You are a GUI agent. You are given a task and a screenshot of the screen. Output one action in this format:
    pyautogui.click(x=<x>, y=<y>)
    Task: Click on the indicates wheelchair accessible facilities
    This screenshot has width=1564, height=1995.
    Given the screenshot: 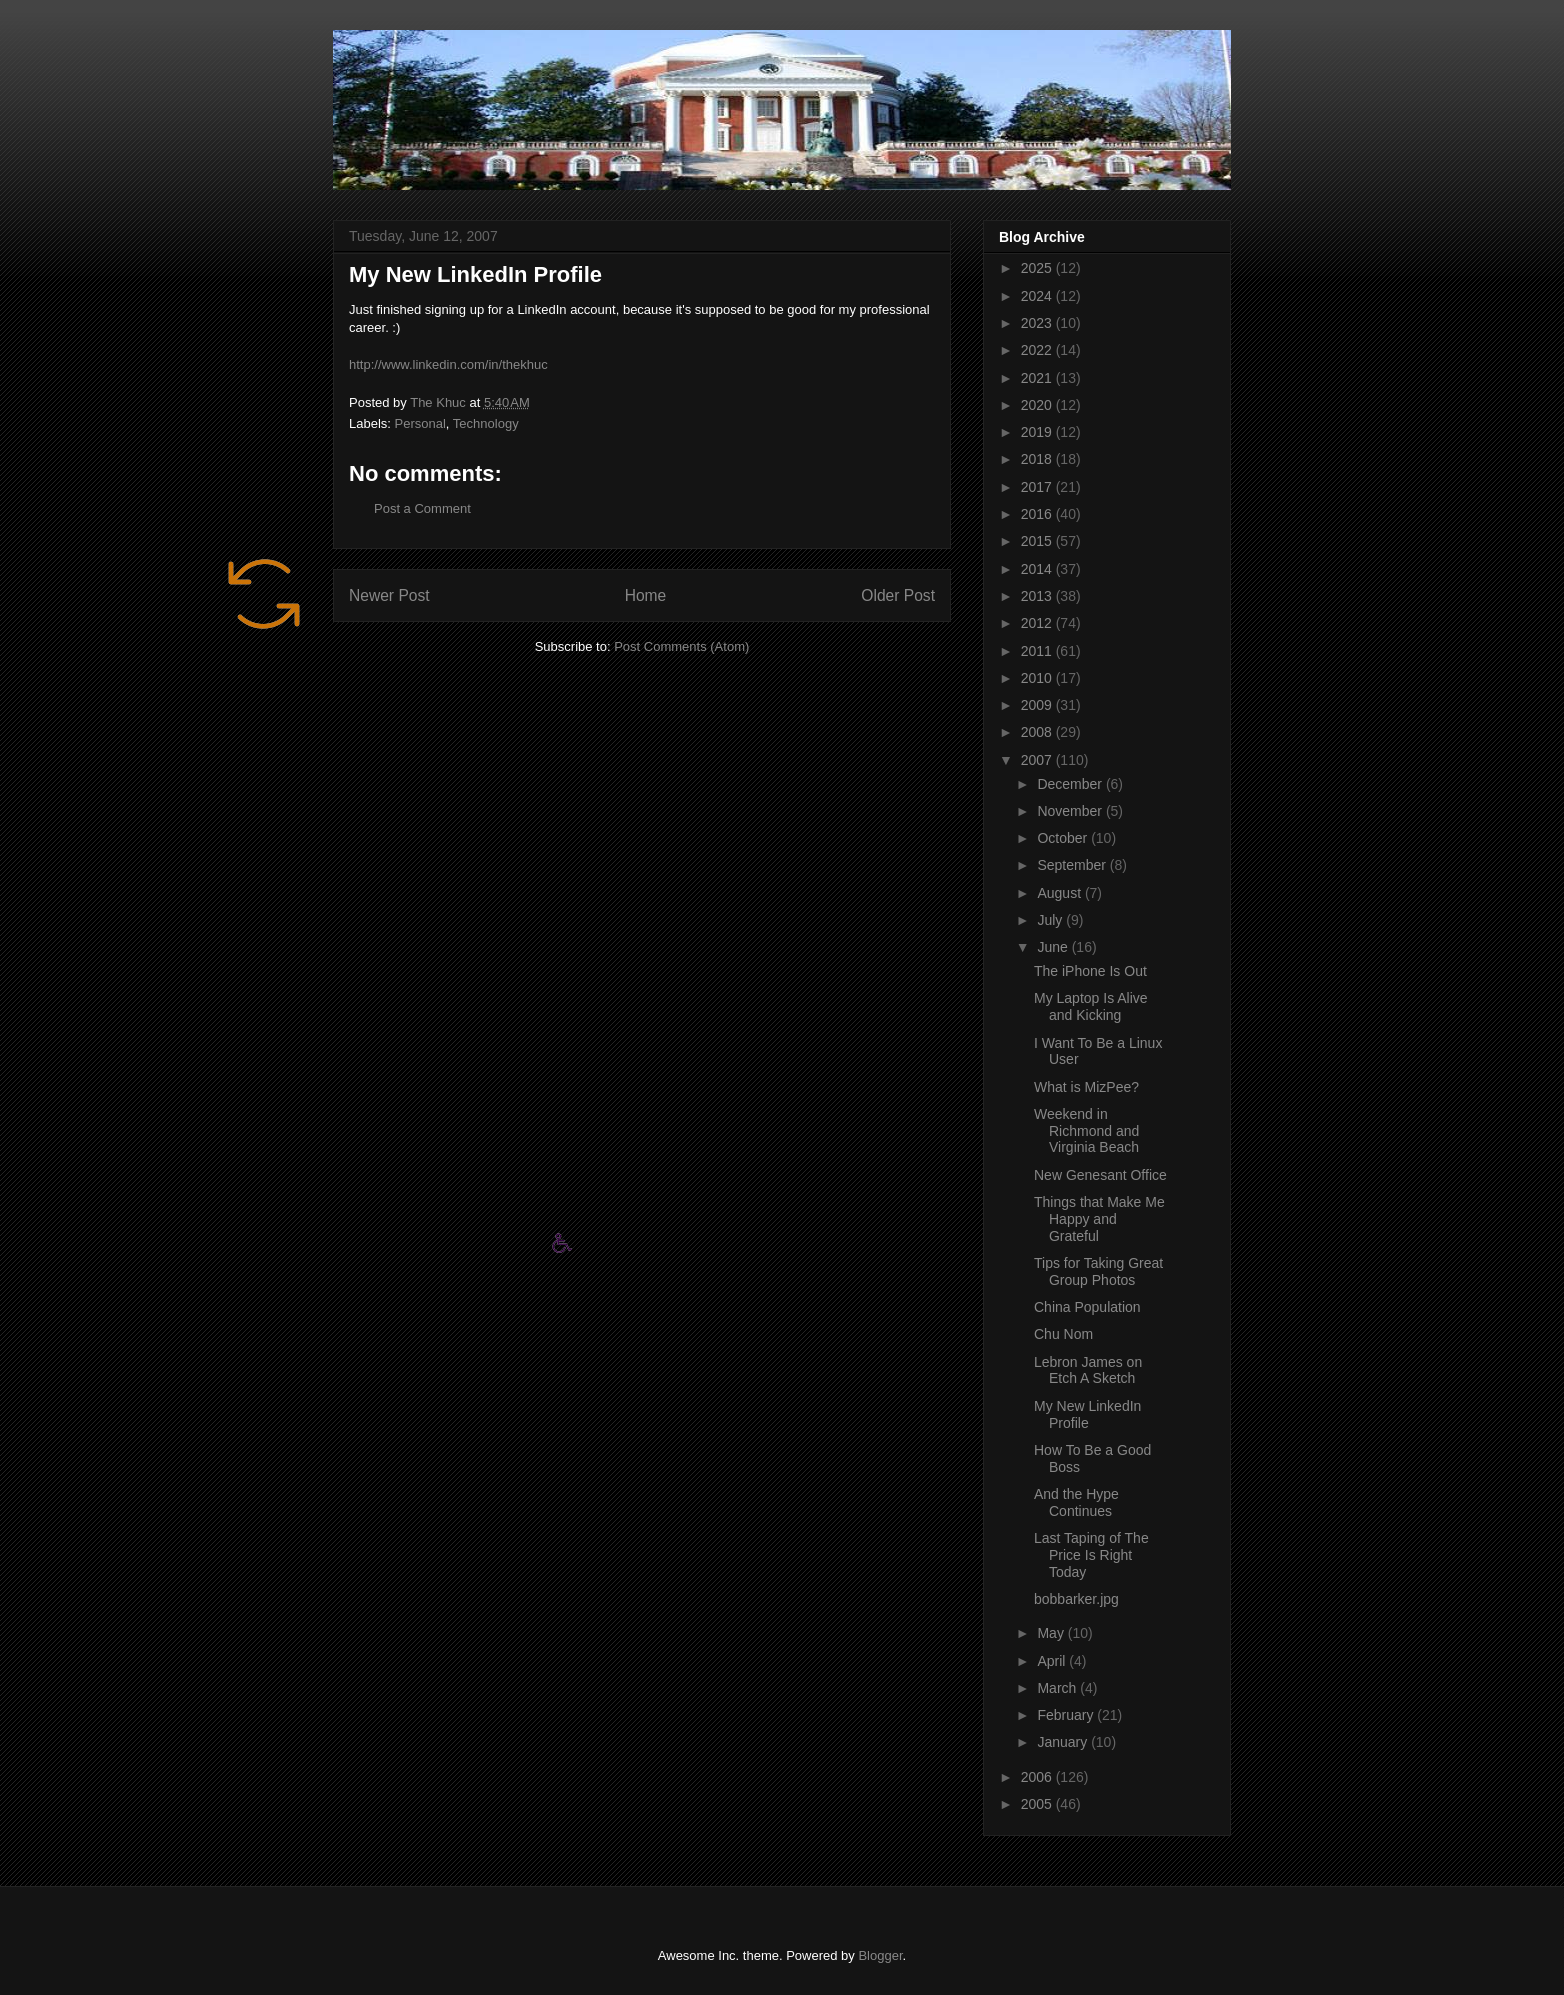 What is the action you would take?
    pyautogui.click(x=560, y=1243)
    